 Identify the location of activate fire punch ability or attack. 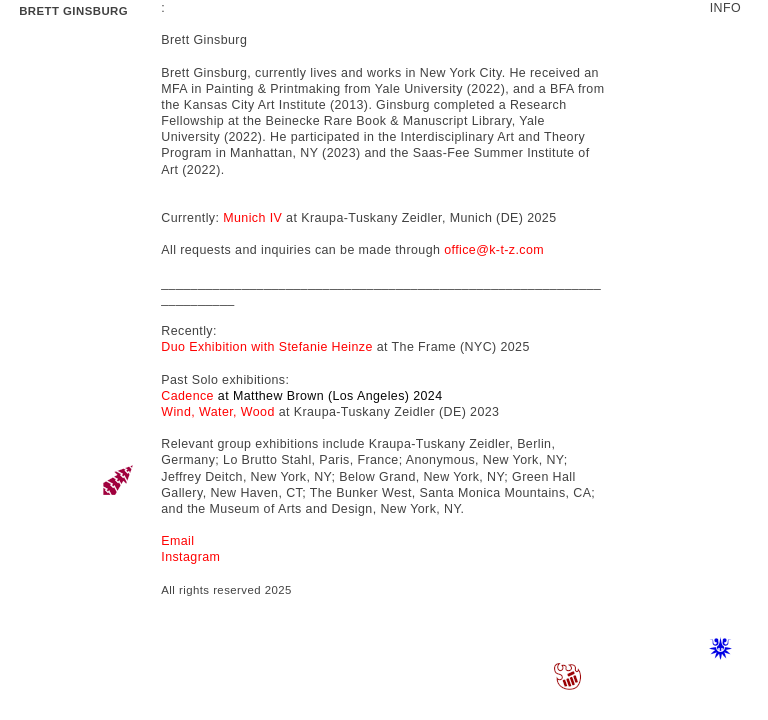
(567, 676).